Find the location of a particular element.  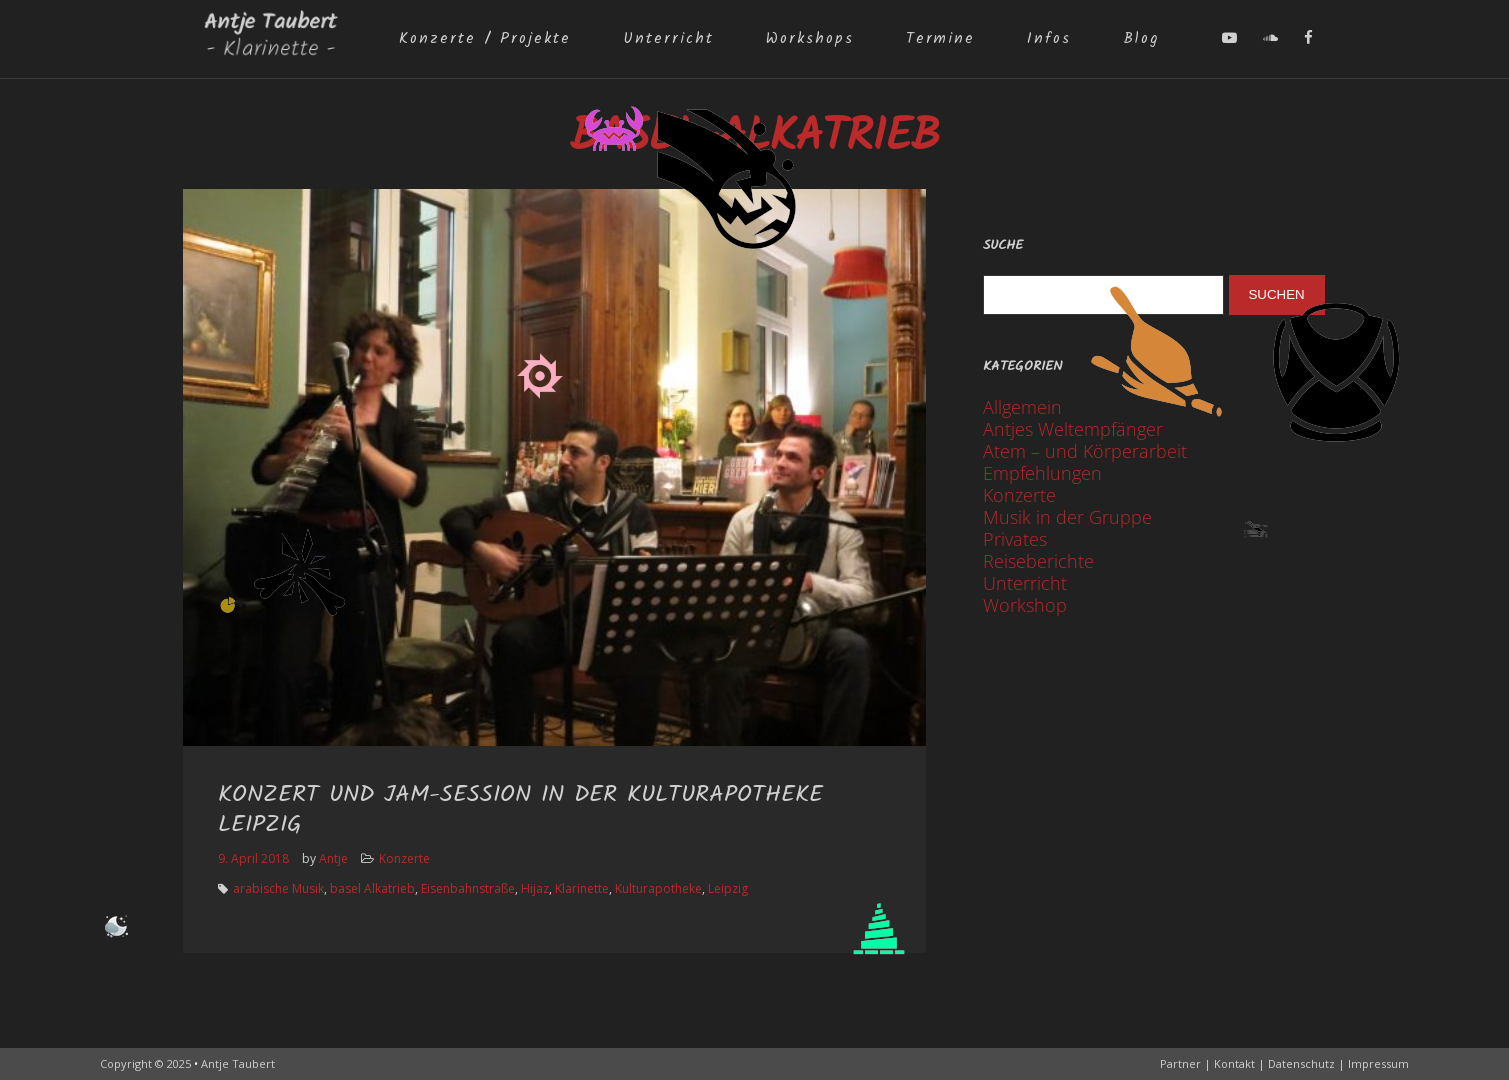

indicates a fracture or bone injury in a health app is located at coordinates (299, 572).